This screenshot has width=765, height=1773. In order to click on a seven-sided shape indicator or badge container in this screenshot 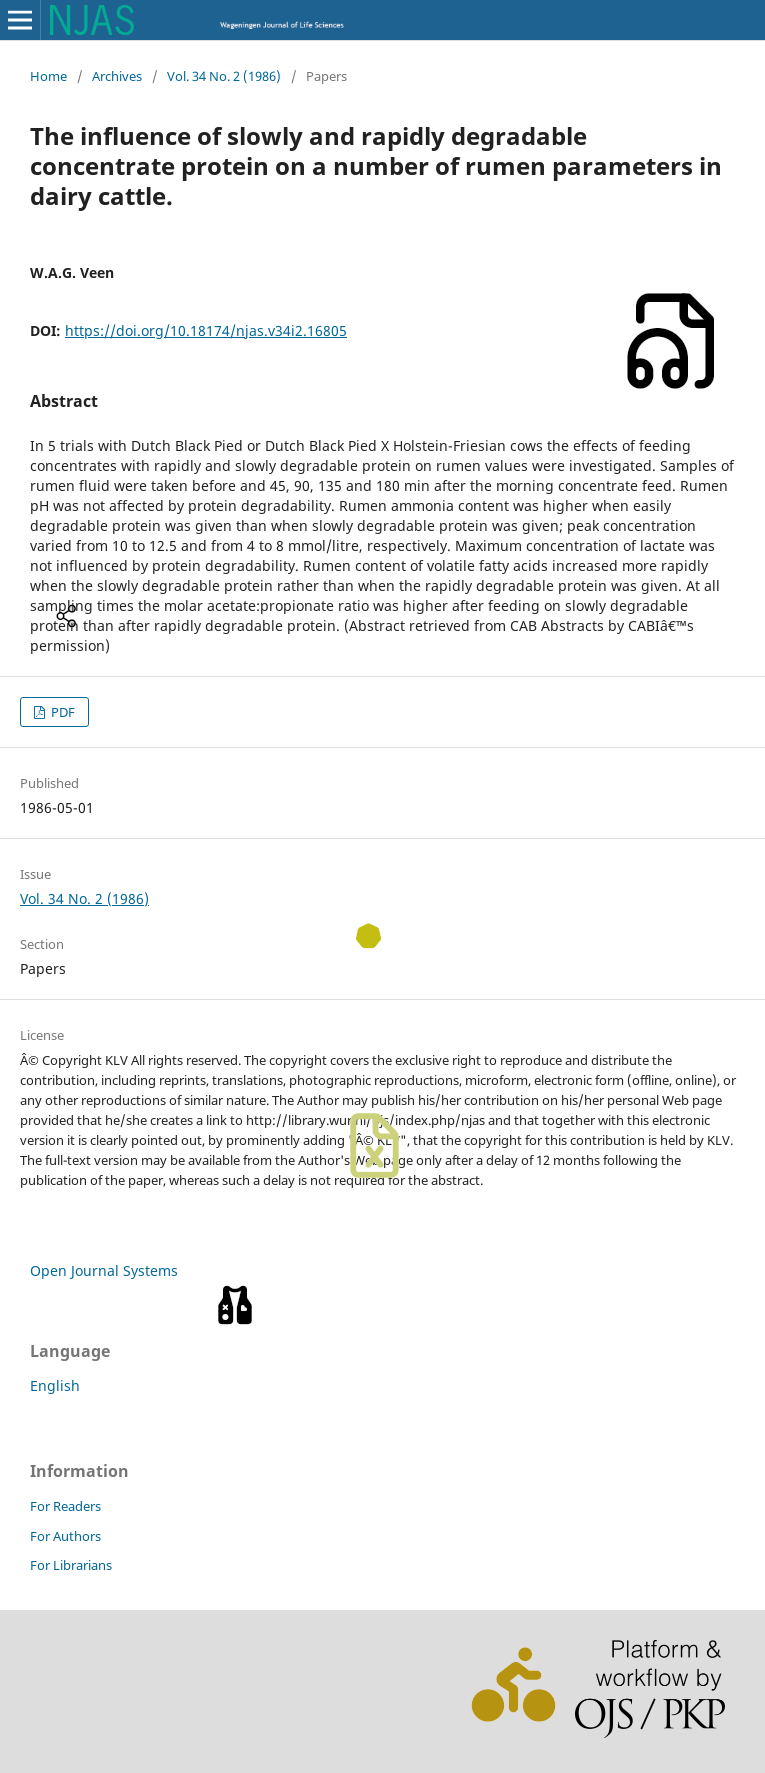, I will do `click(368, 936)`.